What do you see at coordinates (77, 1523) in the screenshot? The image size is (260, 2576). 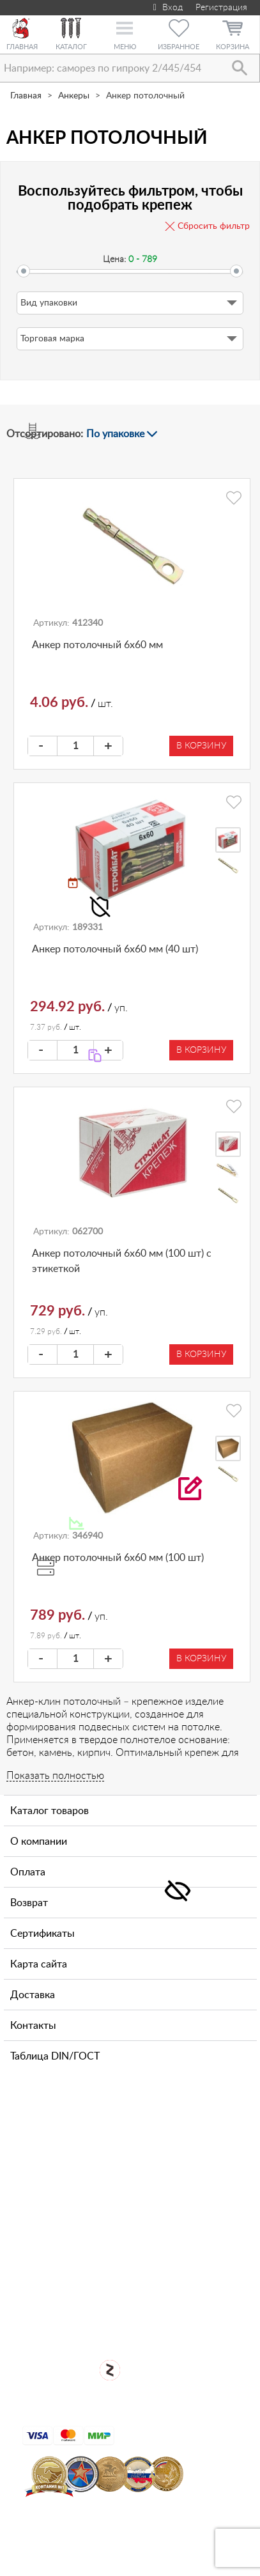 I see `view declining metrics or performance data` at bounding box center [77, 1523].